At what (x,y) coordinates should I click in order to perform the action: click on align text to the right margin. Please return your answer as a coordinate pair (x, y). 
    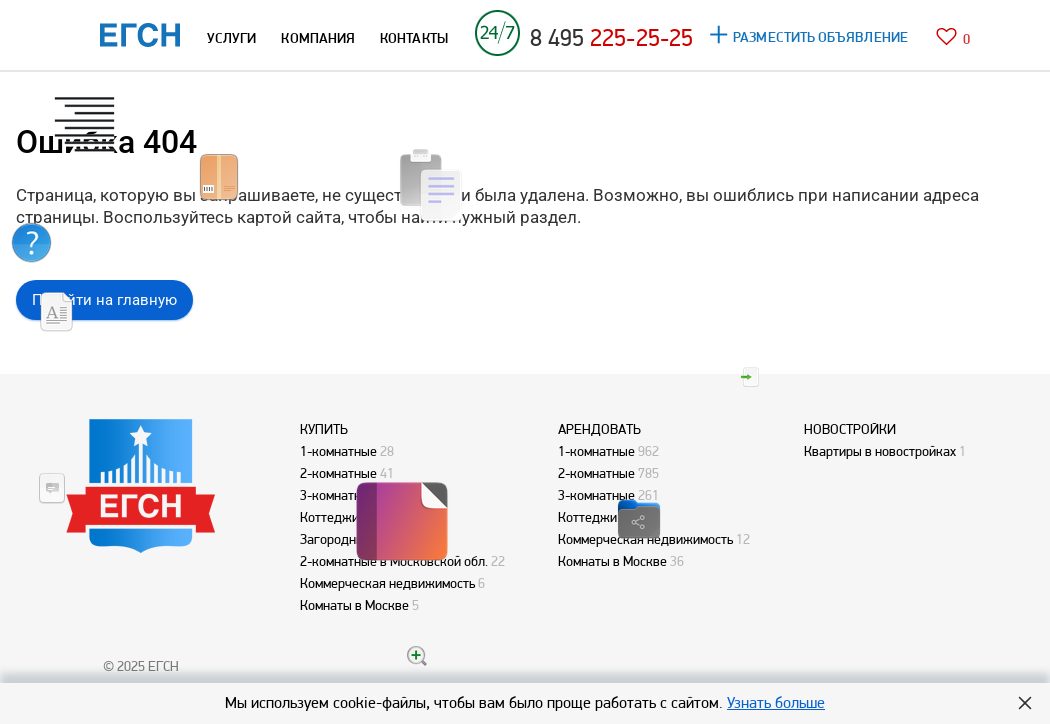
    Looking at the image, I should click on (84, 125).